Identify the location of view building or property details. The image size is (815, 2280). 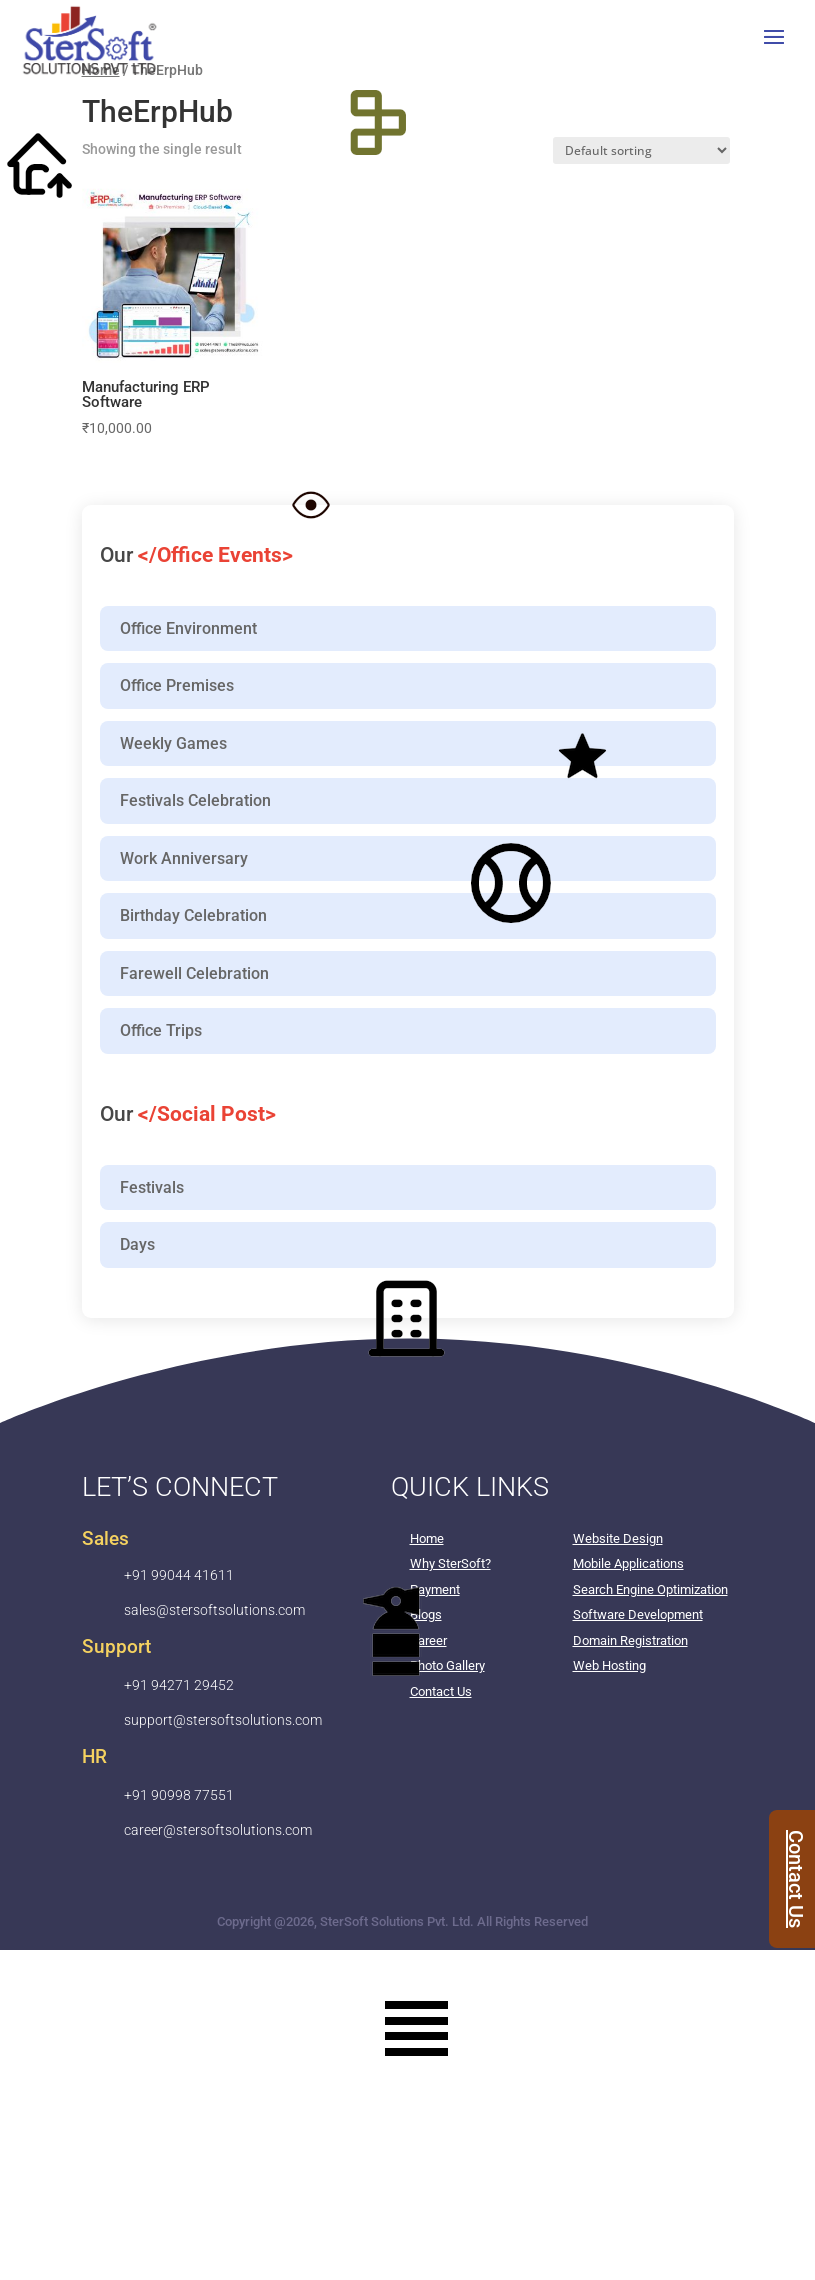
(406, 1318).